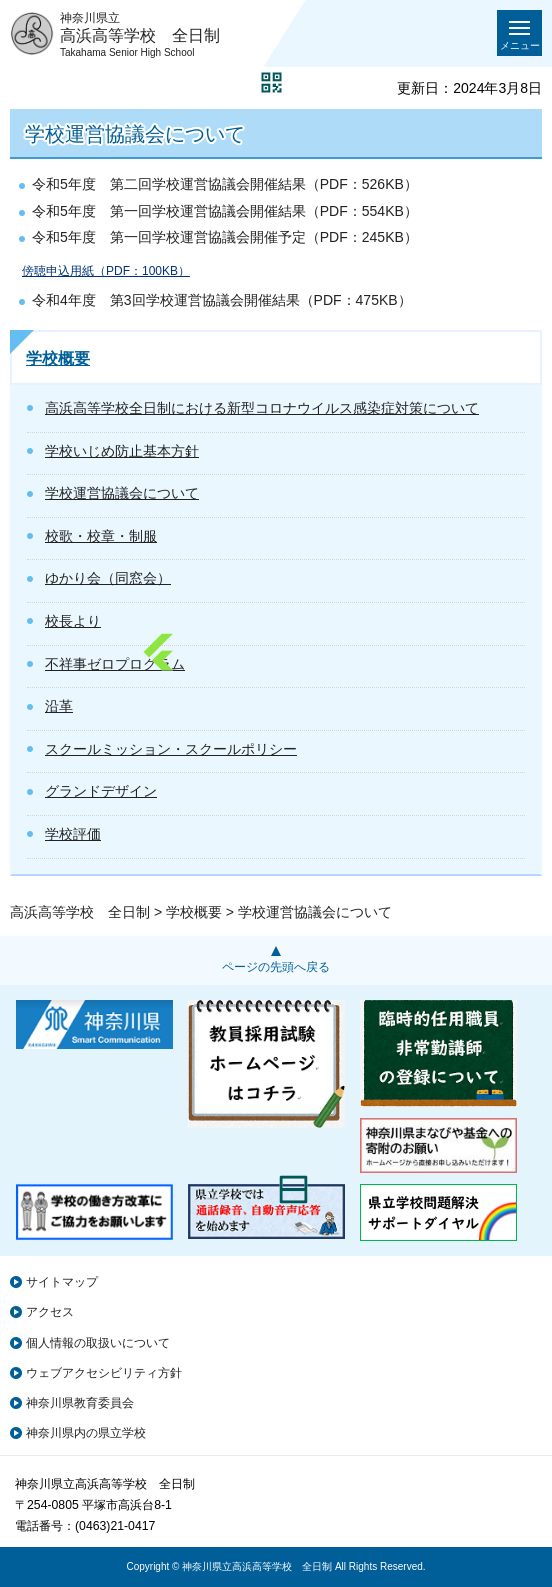 Image resolution: width=552 pixels, height=1587 pixels. What do you see at coordinates (159, 652) in the screenshot?
I see `Flutter framework logo` at bounding box center [159, 652].